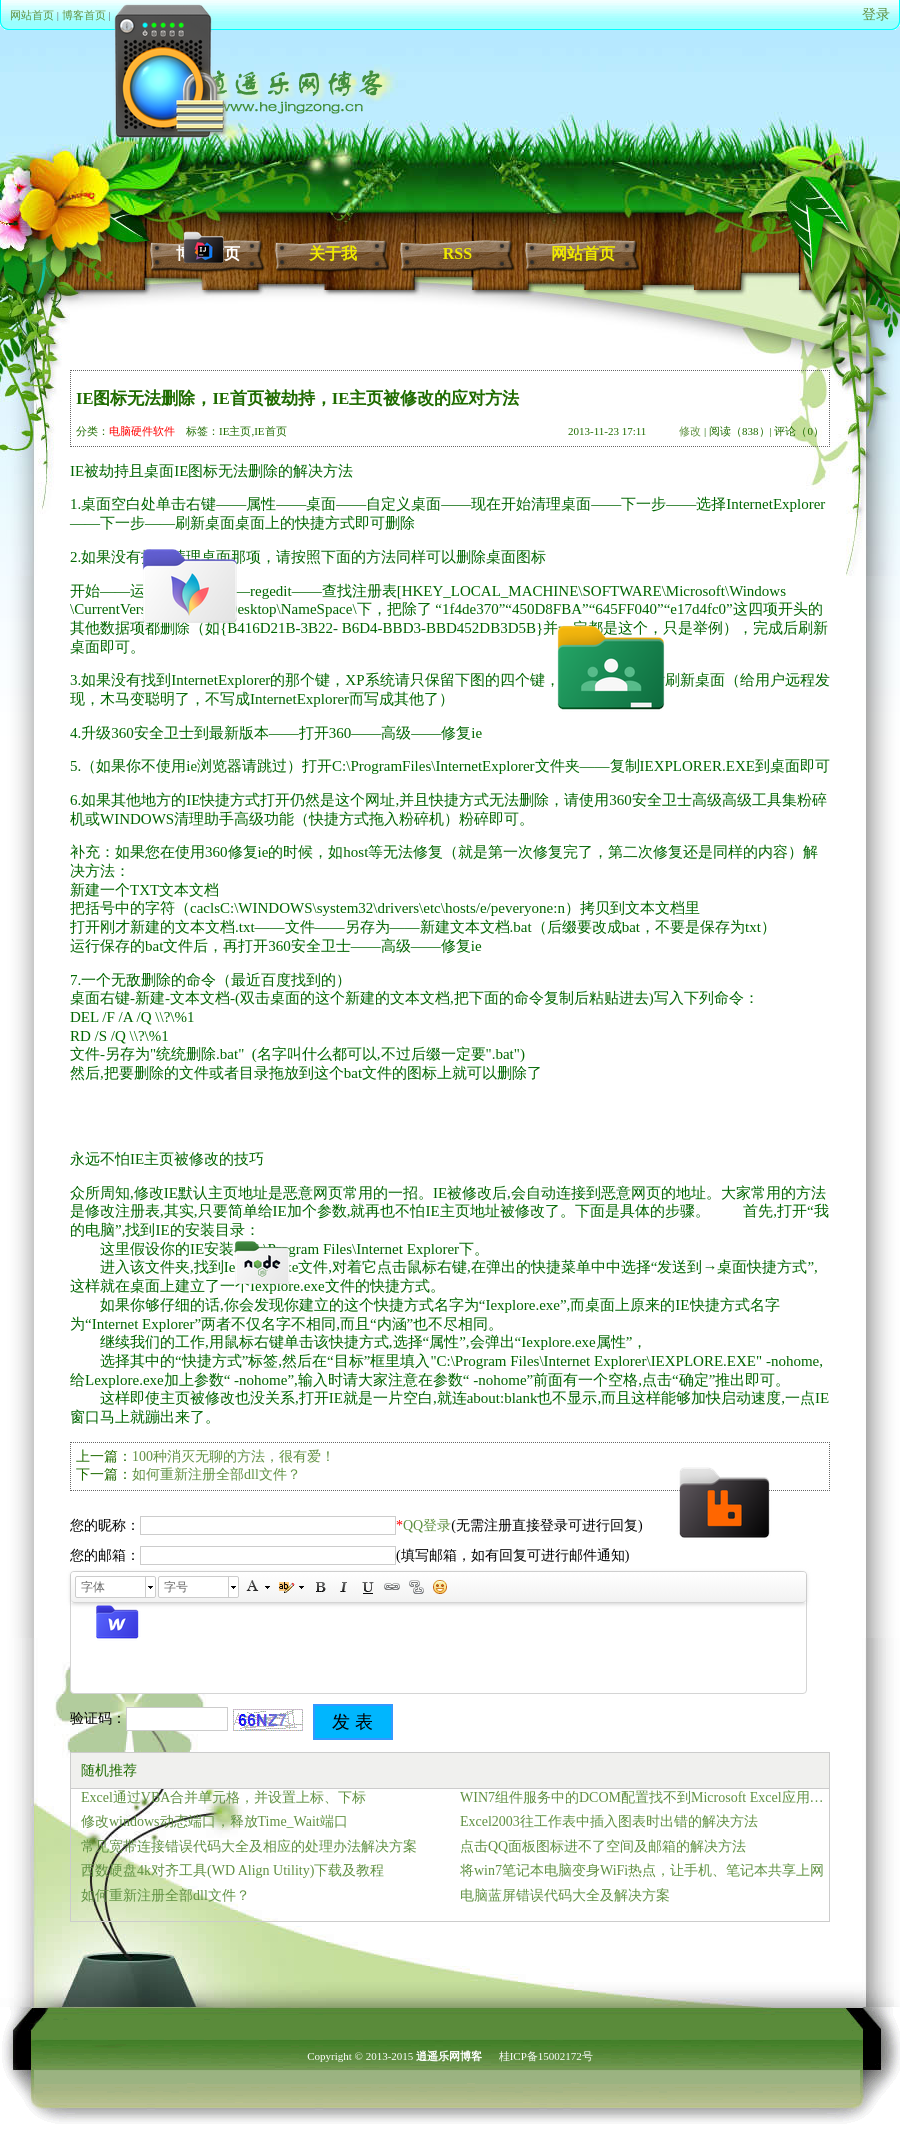 The width and height of the screenshot is (900, 2152). Describe the element at coordinates (724, 1505) in the screenshot. I see `open folder containing RabbitMQ configuration files` at that location.